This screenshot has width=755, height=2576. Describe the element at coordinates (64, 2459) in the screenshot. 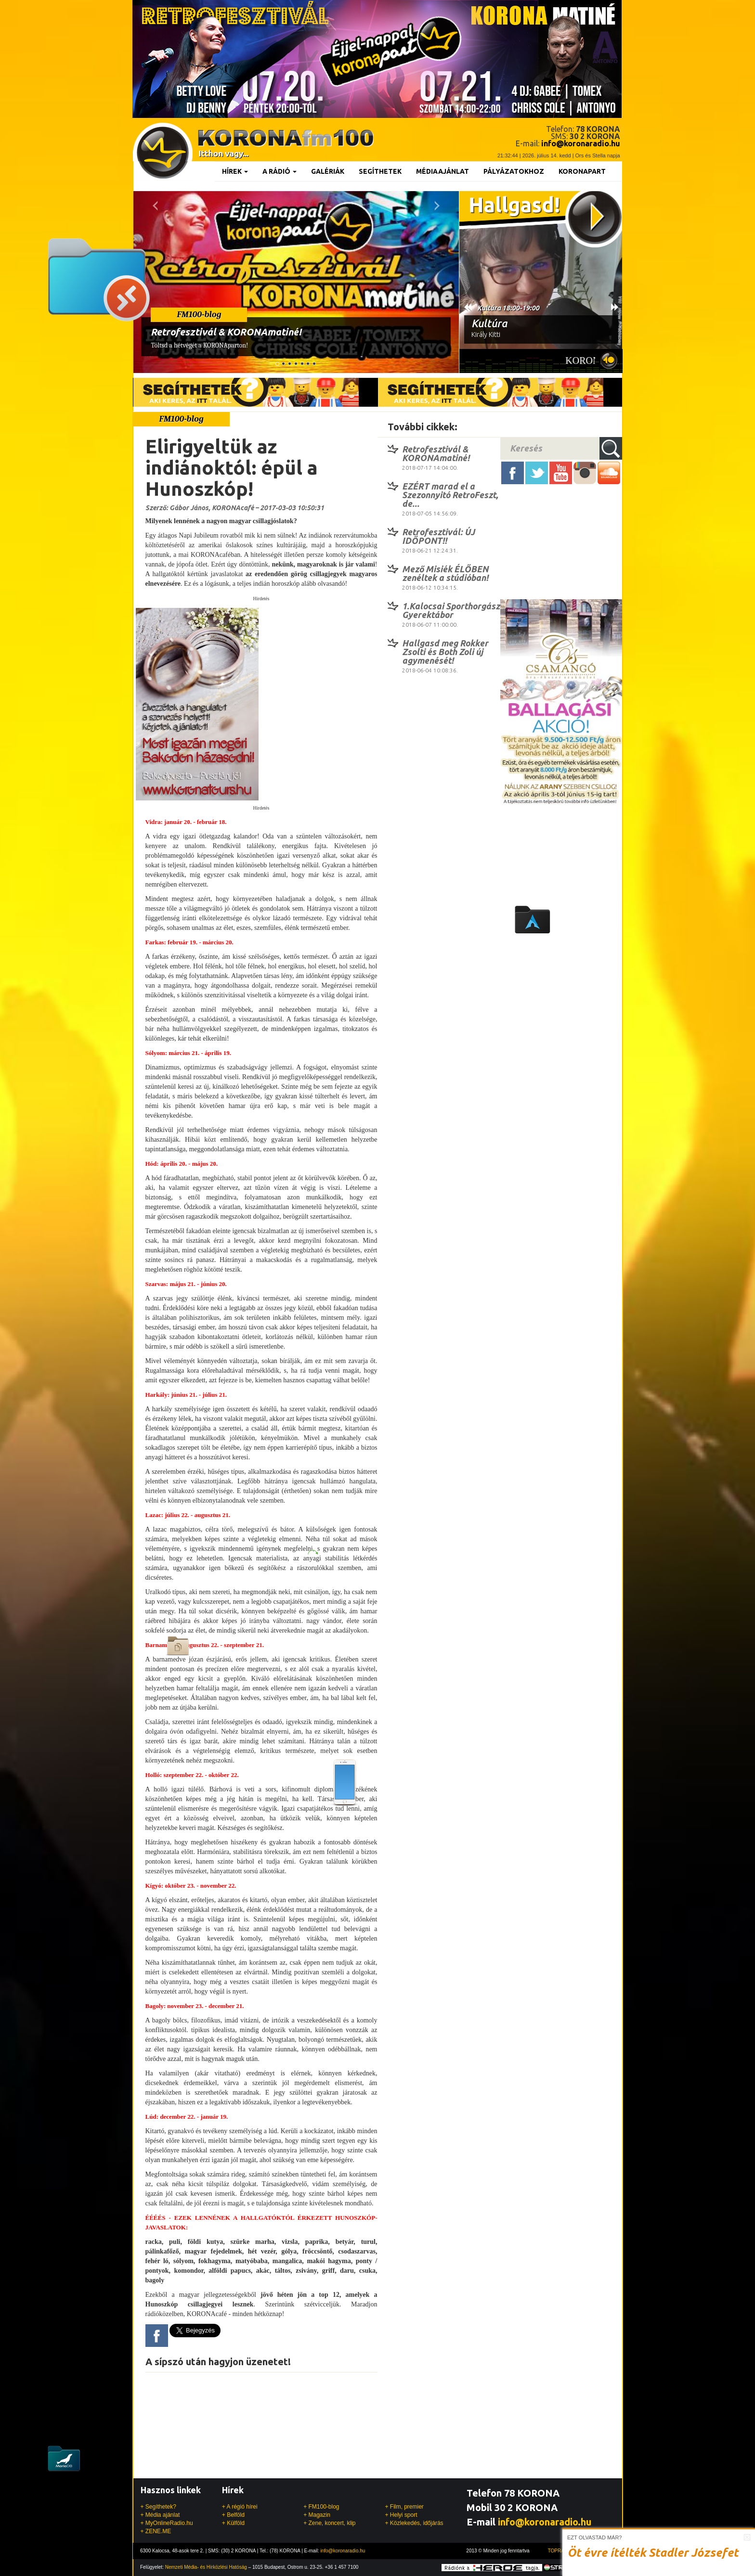

I see `open MariaDB database files folder` at that location.